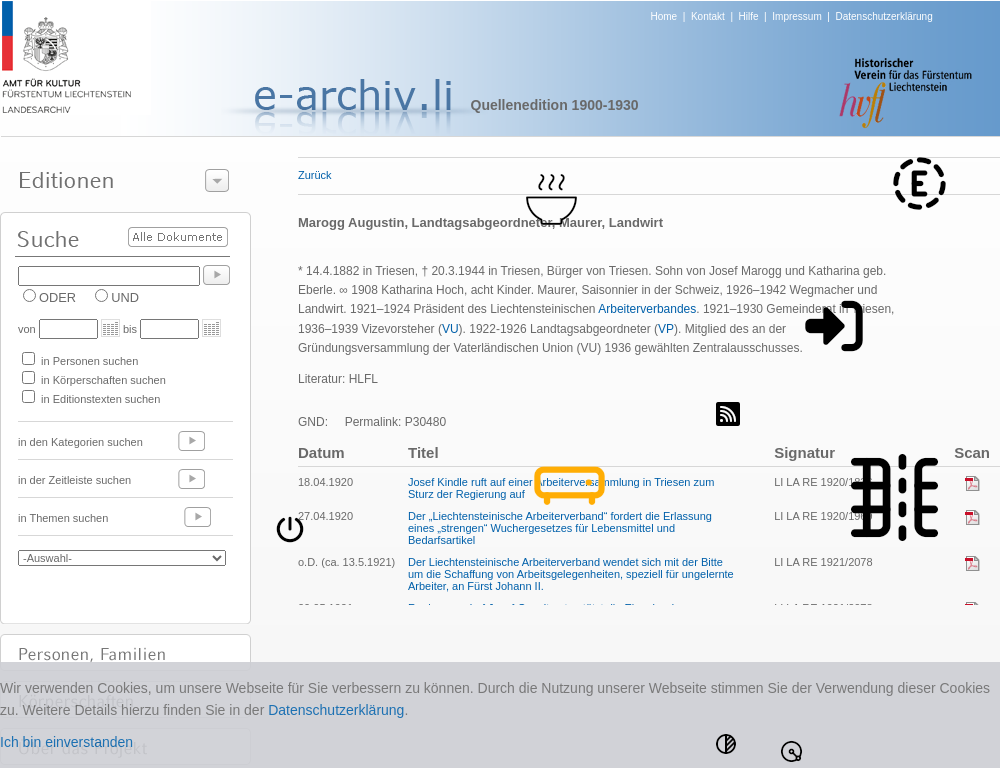 The width and height of the screenshot is (1000, 768). Describe the element at coordinates (726, 744) in the screenshot. I see `adjust display contrast settings` at that location.